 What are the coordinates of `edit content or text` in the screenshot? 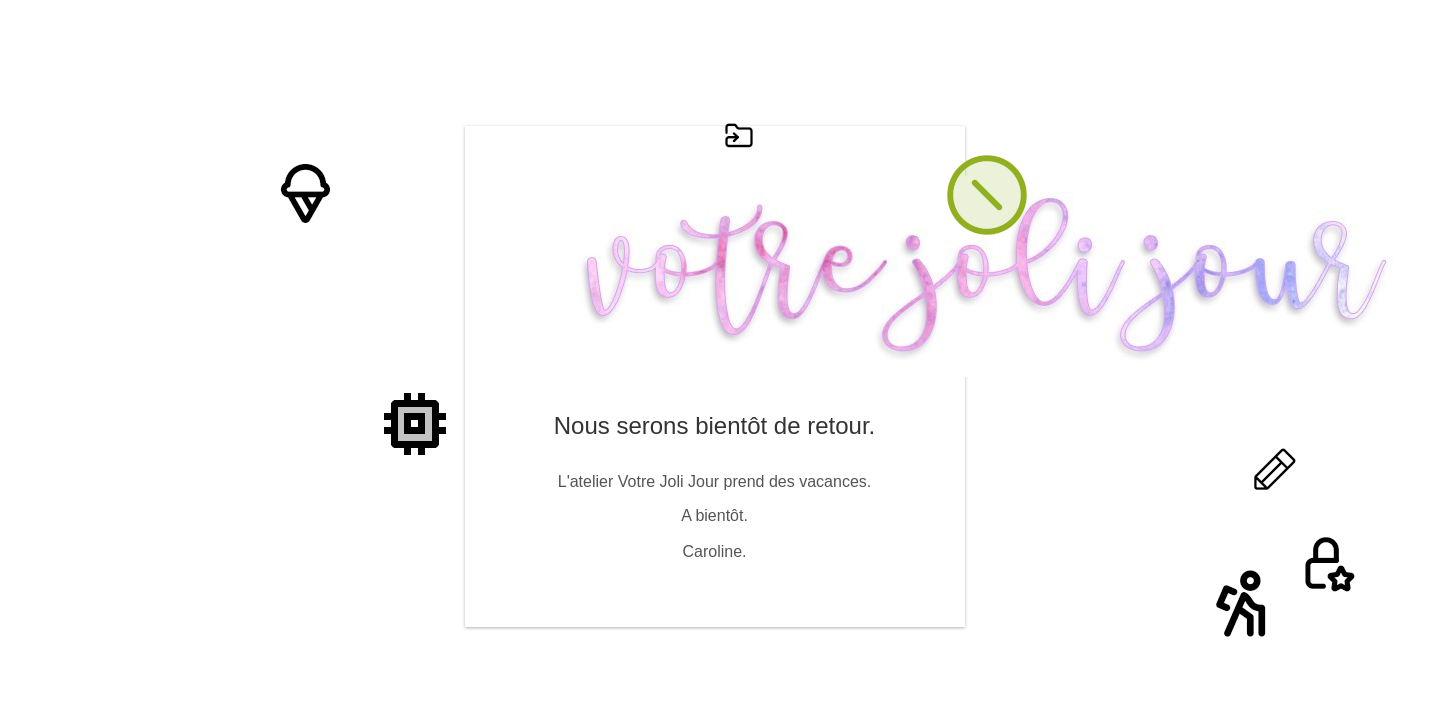 It's located at (1274, 470).